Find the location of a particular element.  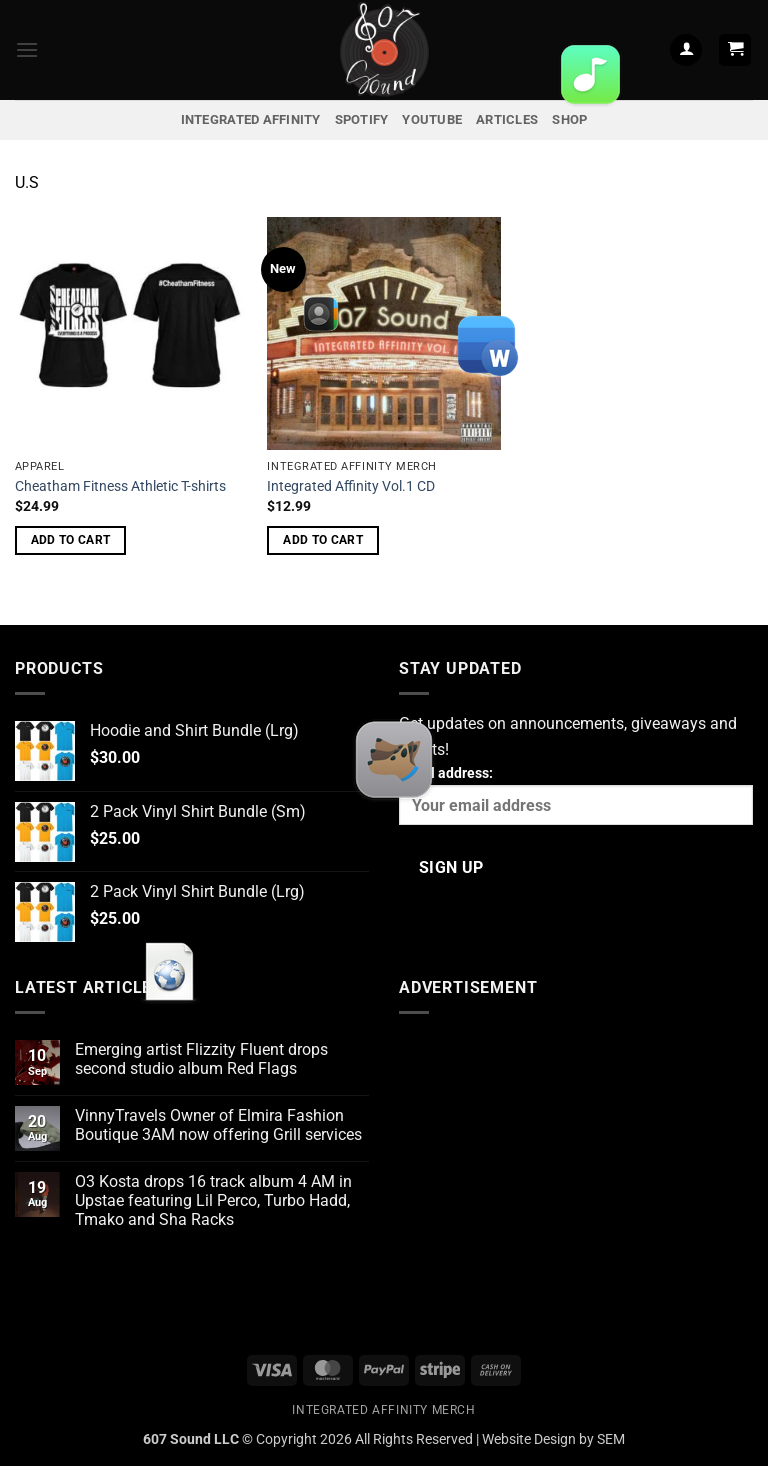

open juk music player app is located at coordinates (590, 74).